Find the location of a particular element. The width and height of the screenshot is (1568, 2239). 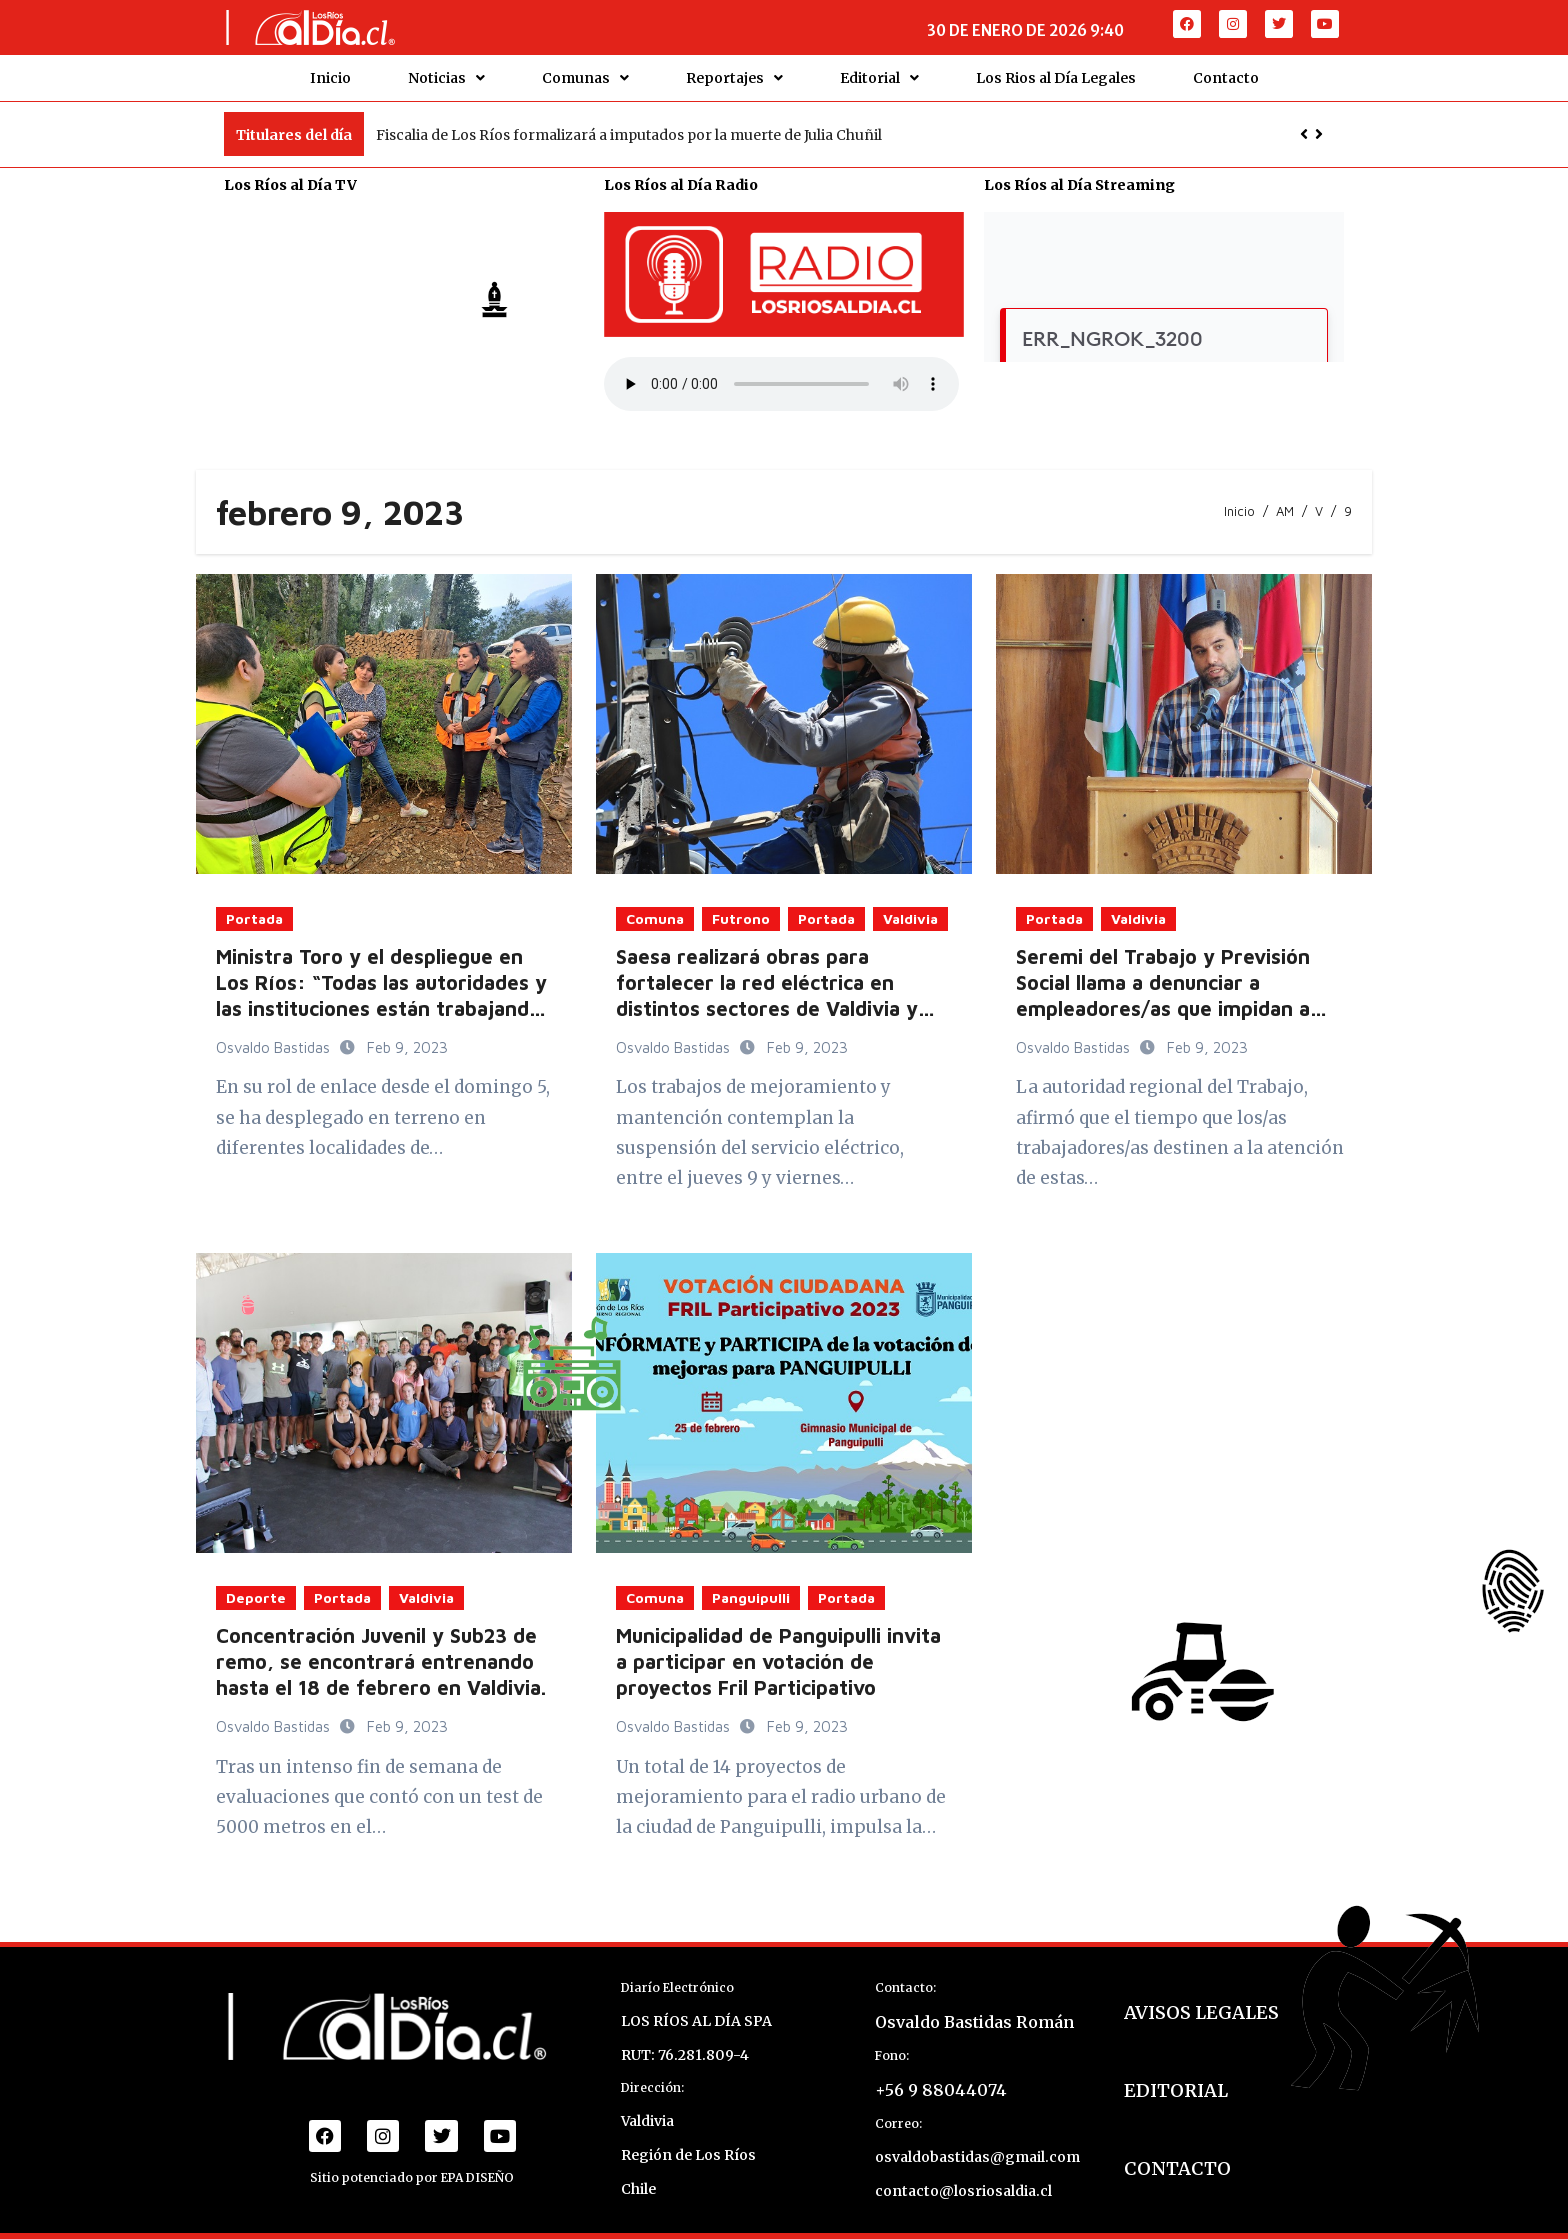

open music player or audio controls is located at coordinates (572, 1365).